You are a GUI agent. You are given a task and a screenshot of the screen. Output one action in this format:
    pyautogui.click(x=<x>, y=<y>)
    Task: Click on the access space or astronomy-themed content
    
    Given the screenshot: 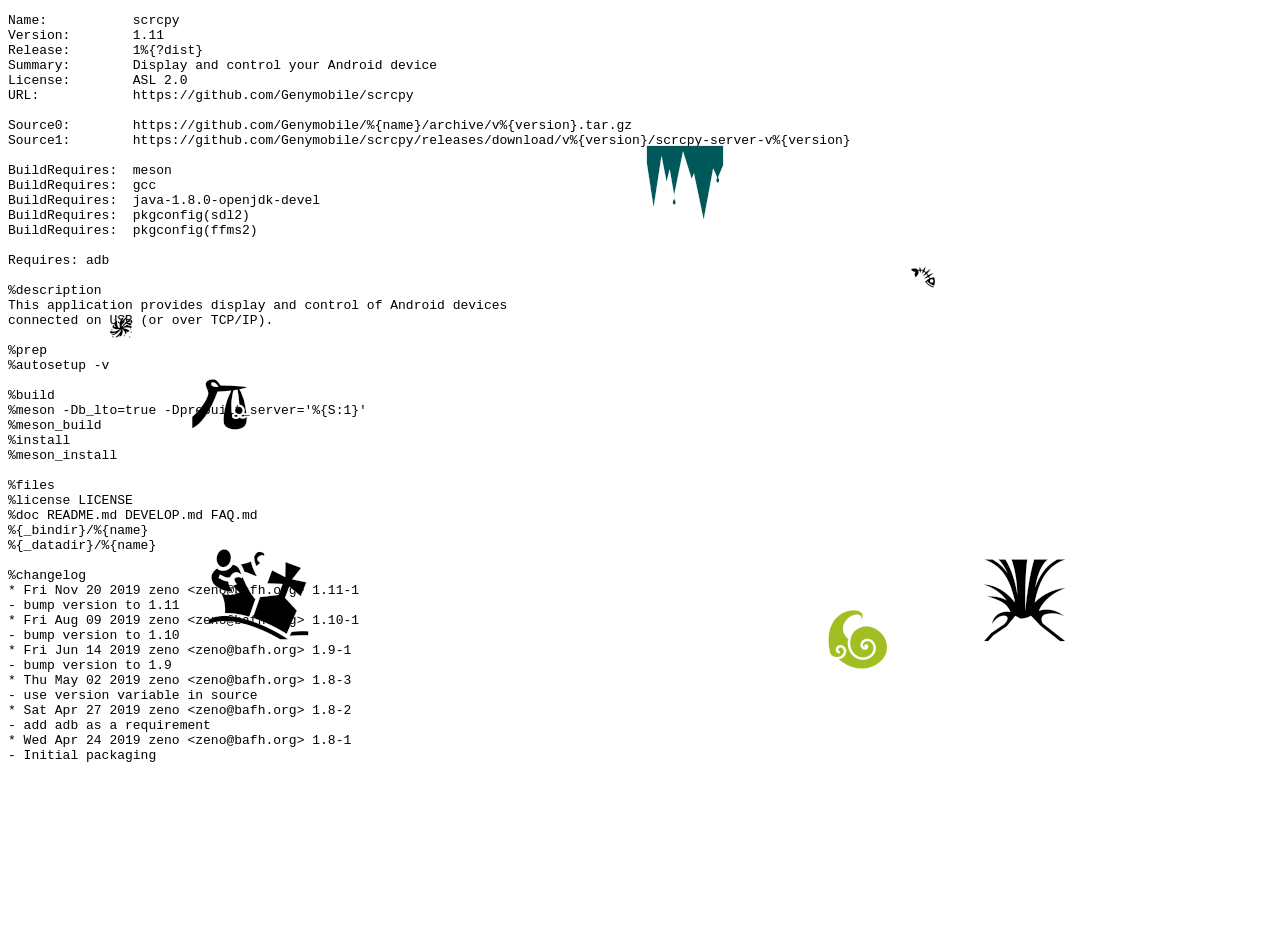 What is the action you would take?
    pyautogui.click(x=121, y=327)
    